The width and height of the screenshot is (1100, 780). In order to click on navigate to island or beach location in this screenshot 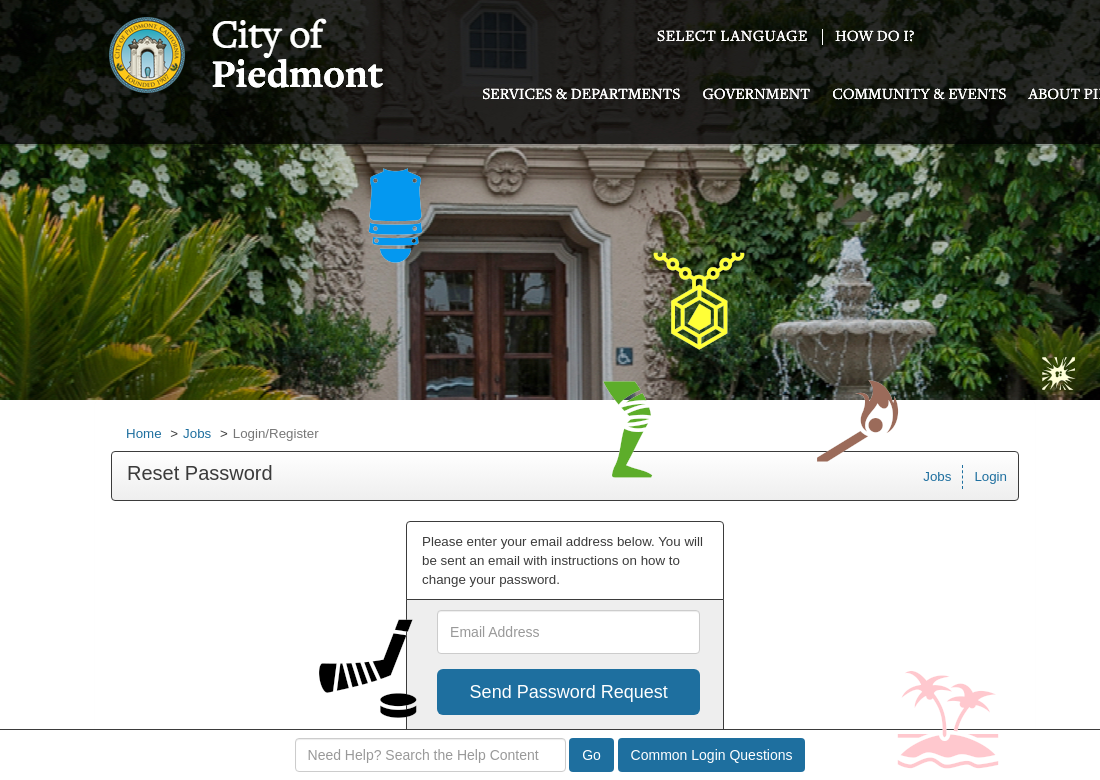, I will do `click(948, 719)`.